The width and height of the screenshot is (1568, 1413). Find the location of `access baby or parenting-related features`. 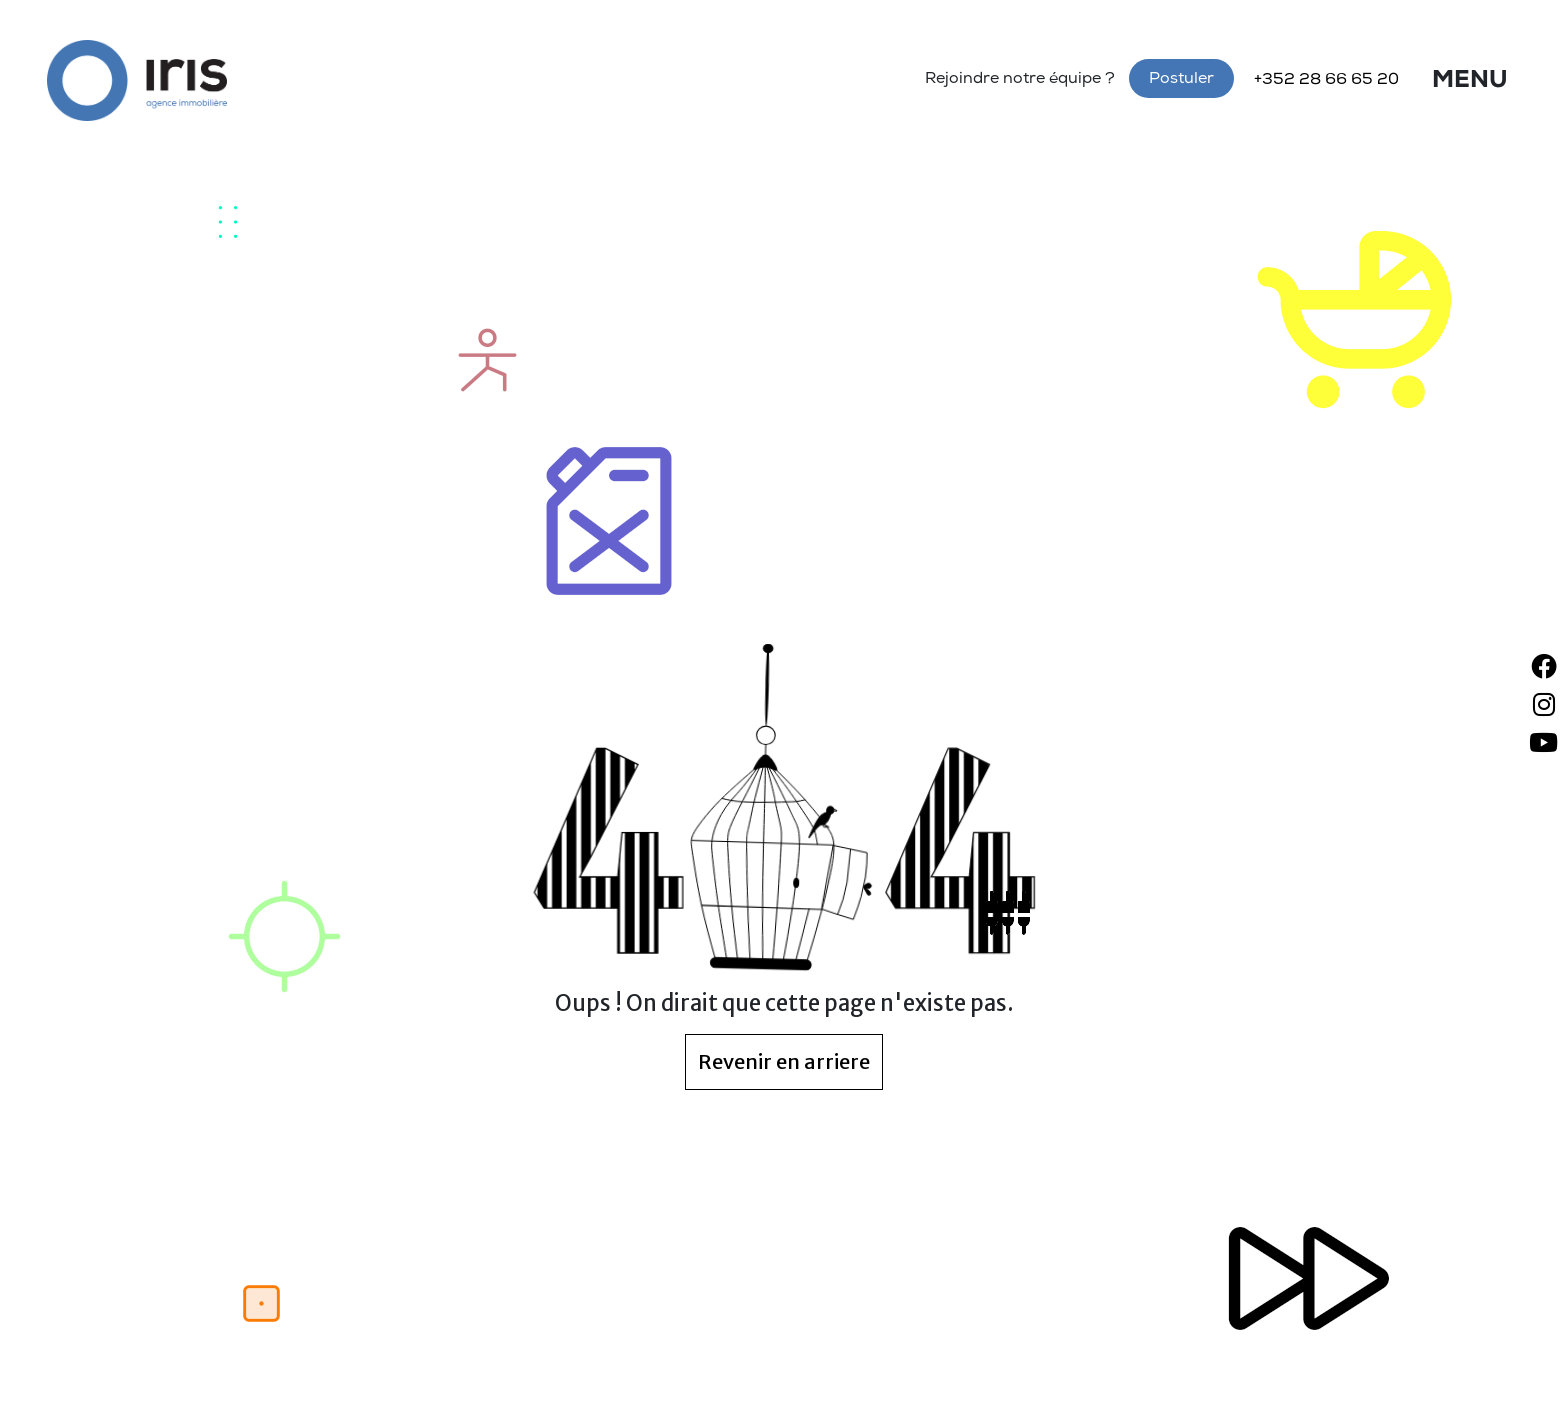

access baby or parenting-related features is located at coordinates (1356, 313).